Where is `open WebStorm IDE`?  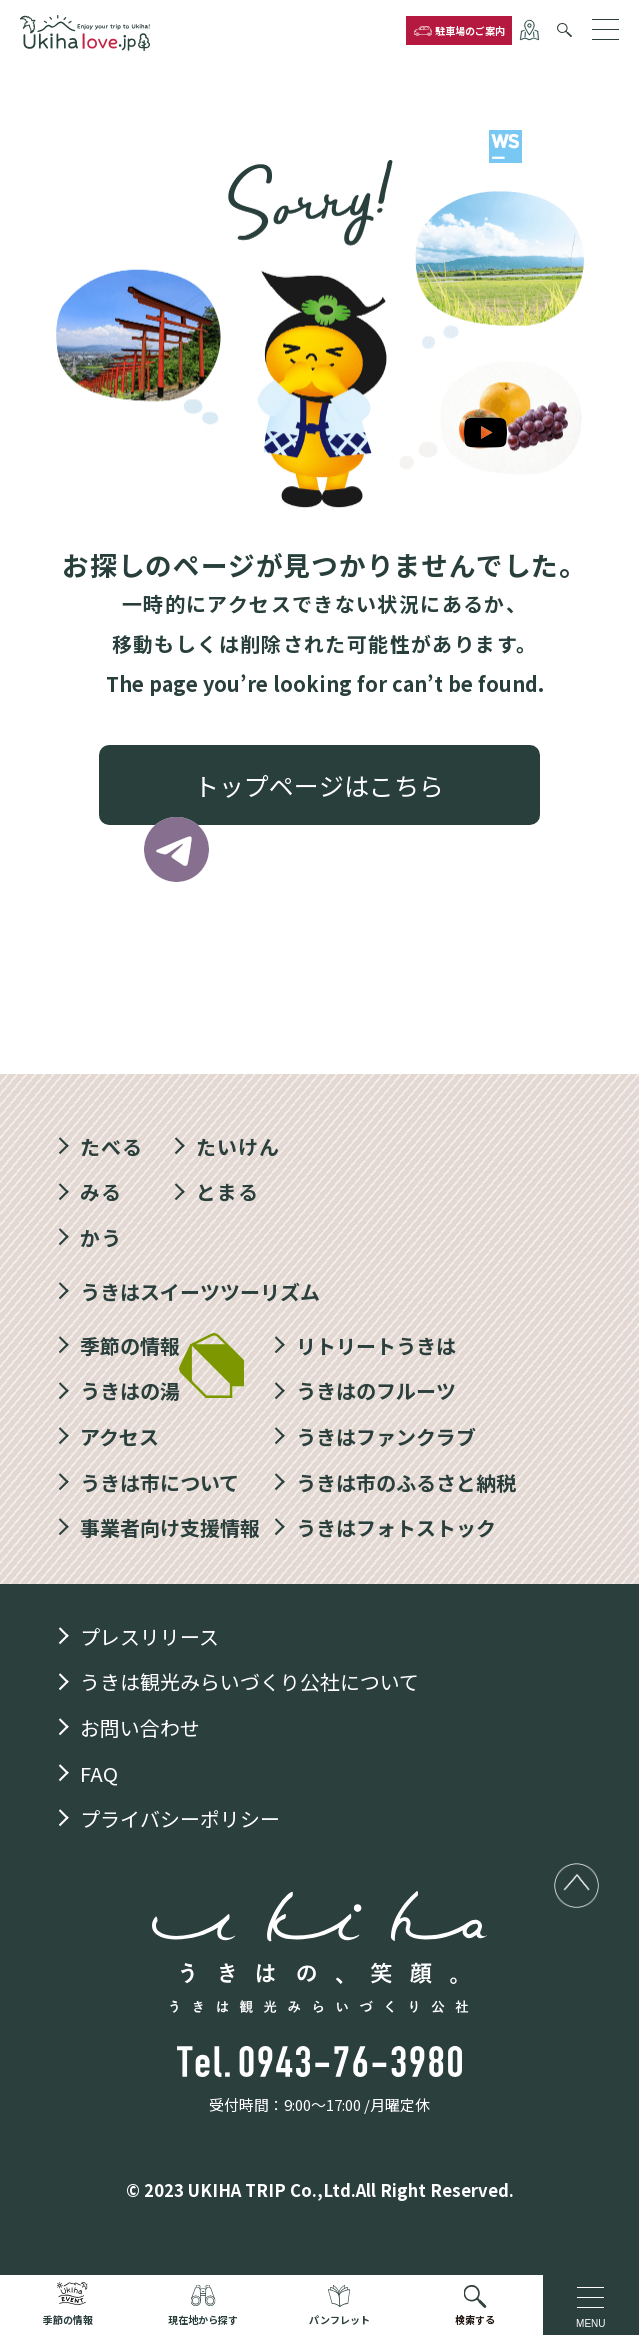
open WebStorm IDE is located at coordinates (505, 146).